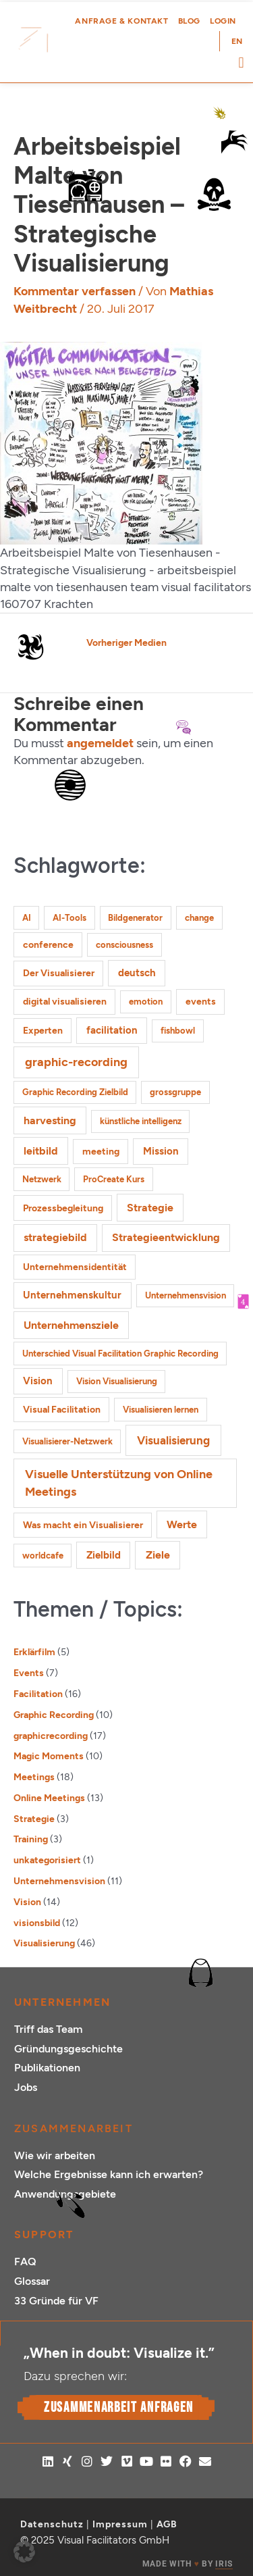 The height and width of the screenshot is (2576, 253). I want to click on four of hearts playing card, so click(243, 1301).